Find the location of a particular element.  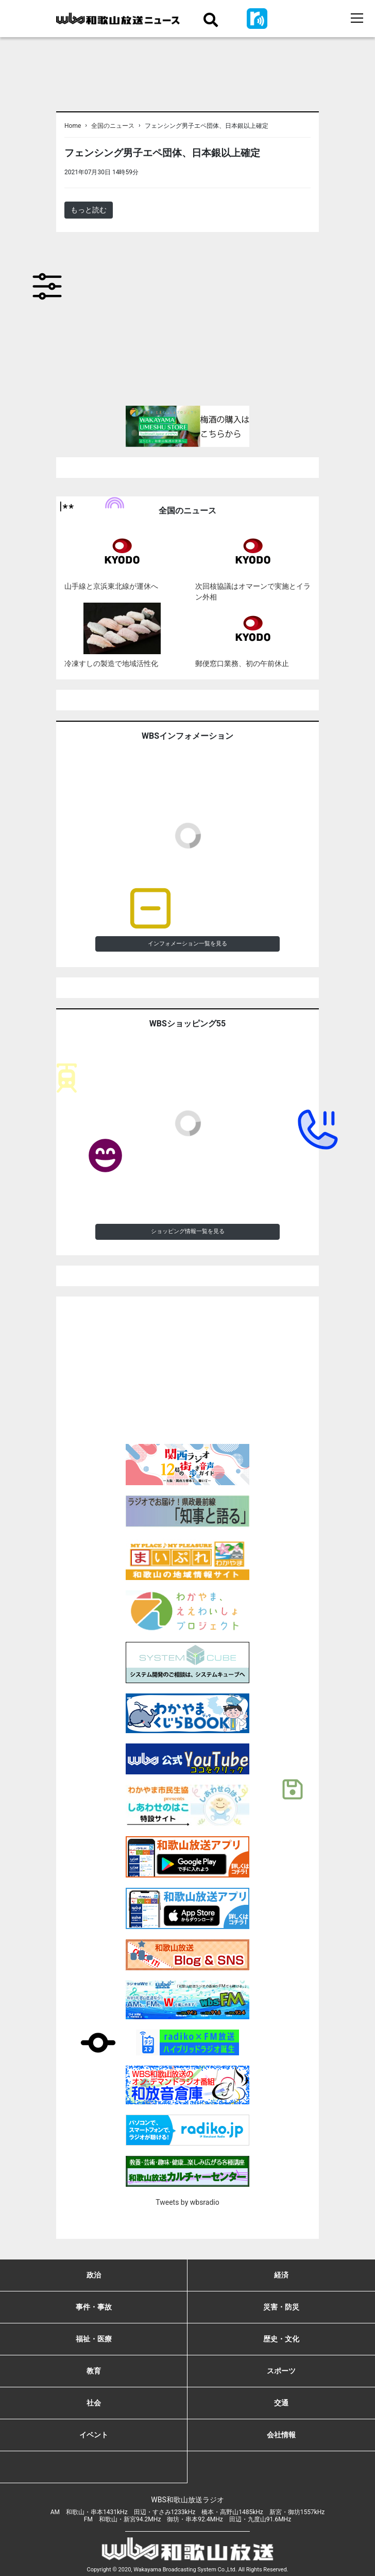

indicates pride or lgbtq+ content is located at coordinates (114, 503).